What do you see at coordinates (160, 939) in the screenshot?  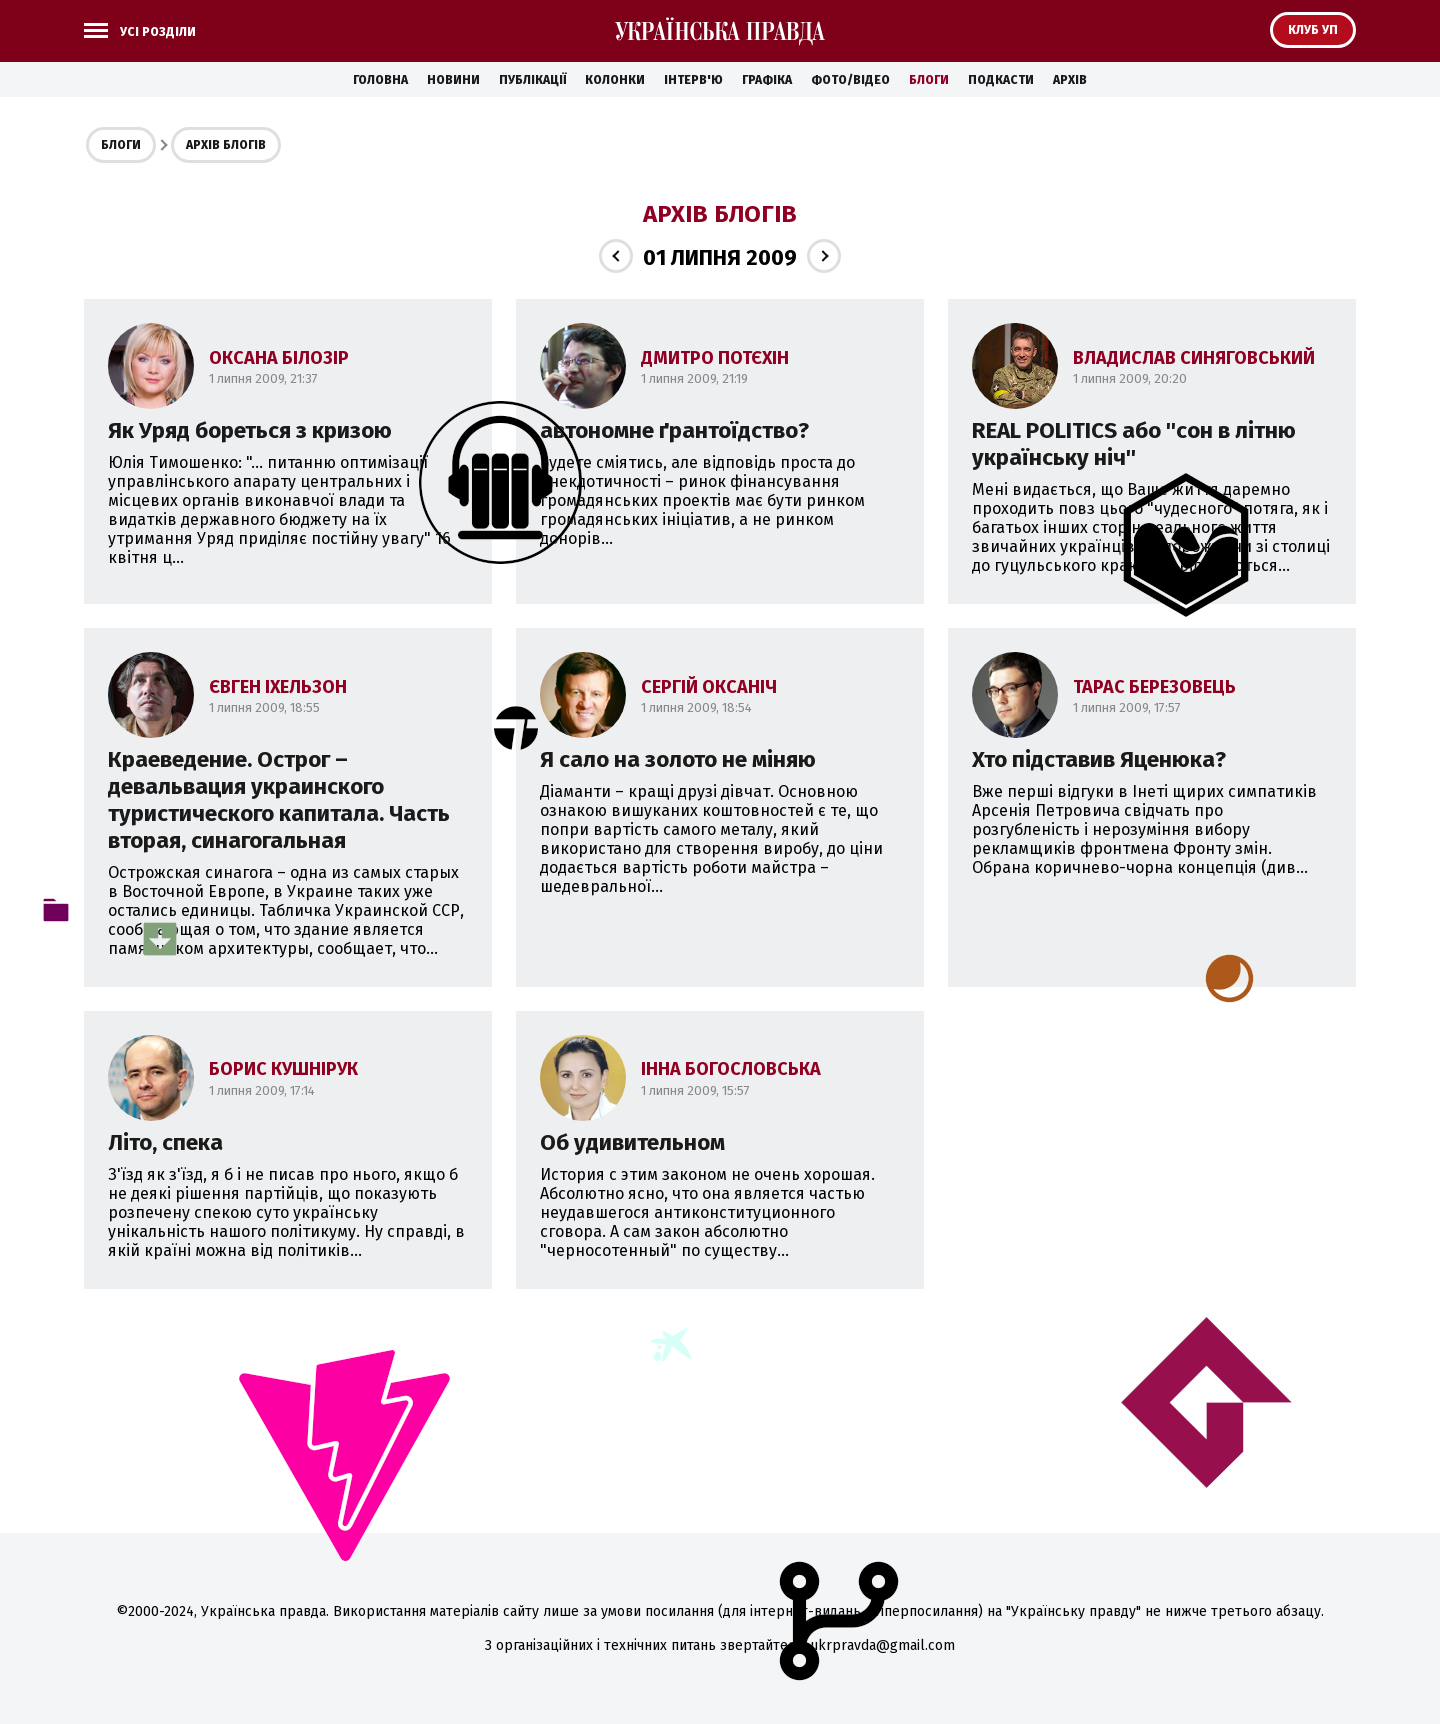 I see `download file or content` at bounding box center [160, 939].